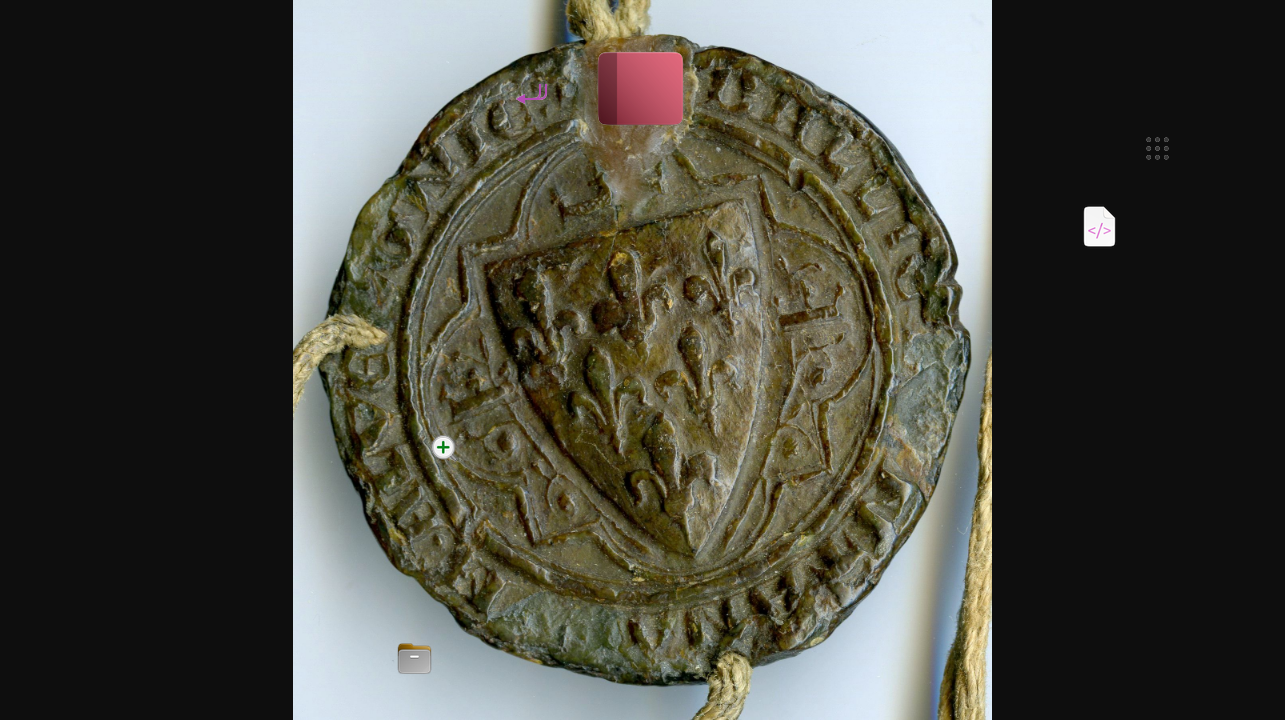 The width and height of the screenshot is (1285, 720). What do you see at coordinates (1099, 226) in the screenshot?
I see `an xml file type indicator` at bounding box center [1099, 226].